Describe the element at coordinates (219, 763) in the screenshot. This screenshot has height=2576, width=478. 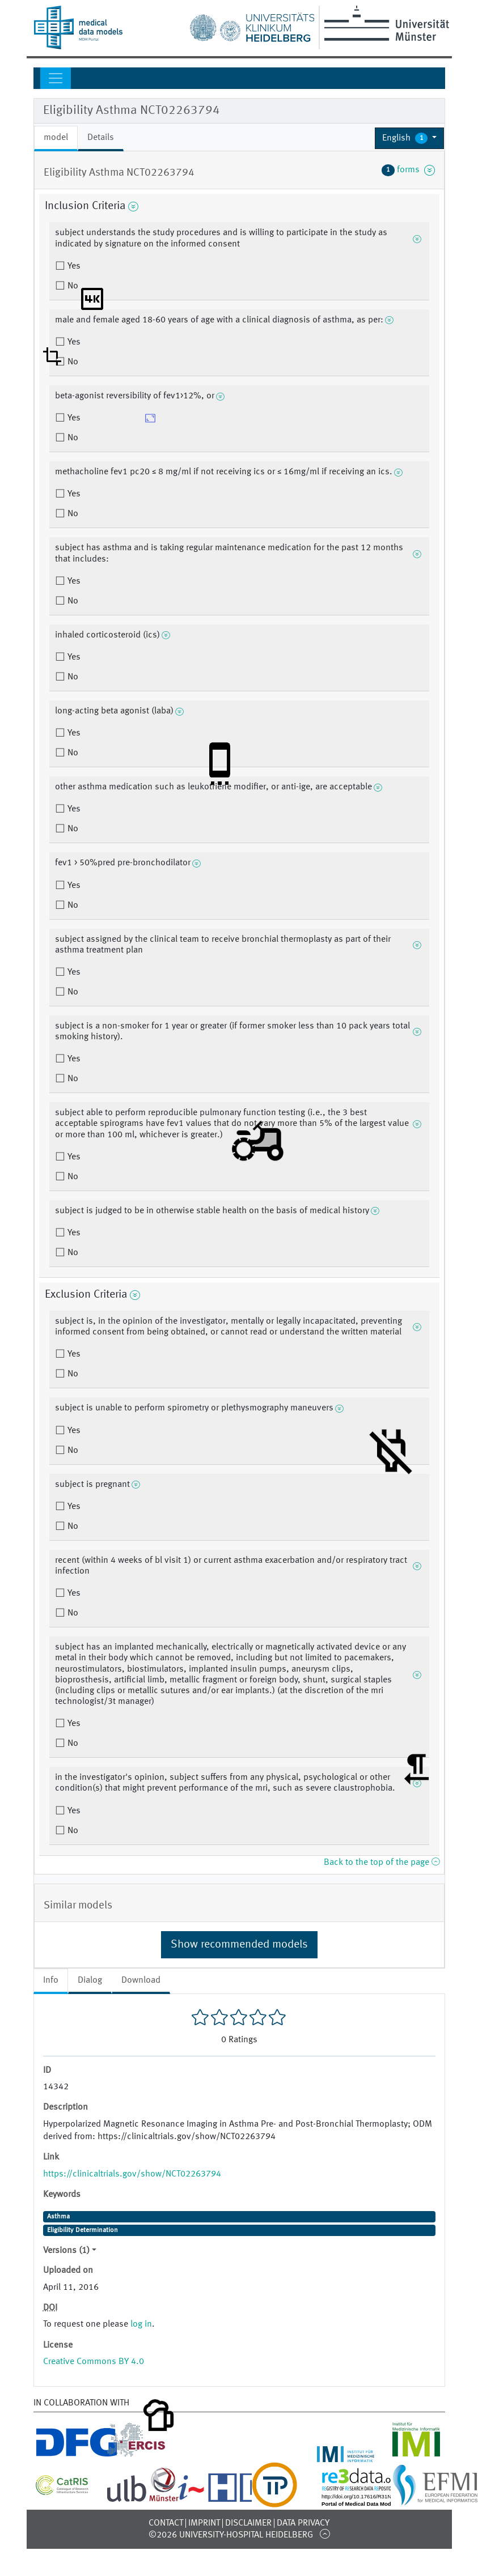
I see `access mobile device settings` at that location.